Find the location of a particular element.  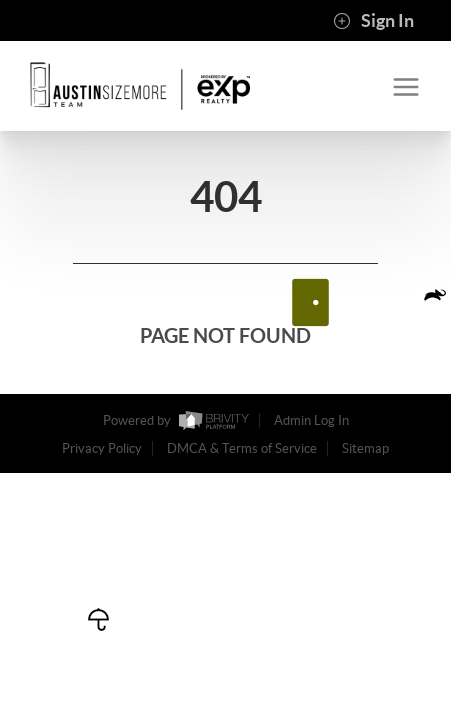

view weather forecast or rain conditions is located at coordinates (98, 619).